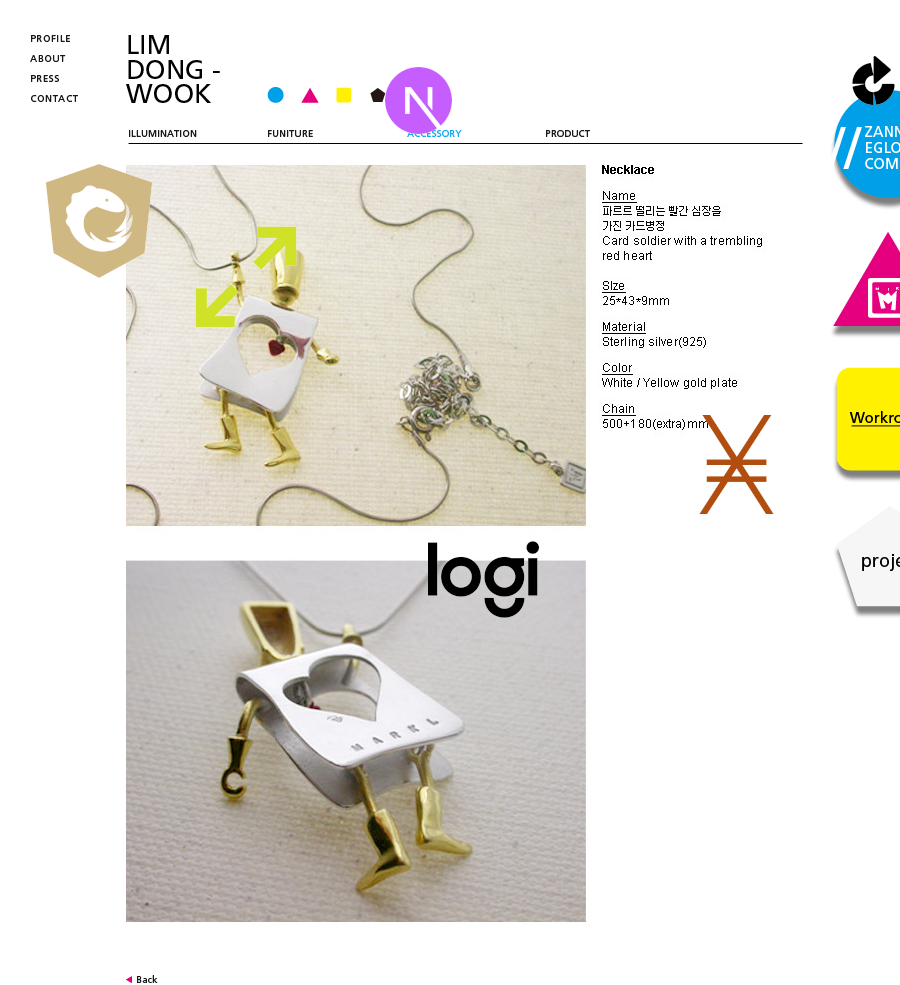 This screenshot has width=900, height=985. Describe the element at coordinates (873, 80) in the screenshot. I see `Atlassian Bamboo continuous integration service` at that location.